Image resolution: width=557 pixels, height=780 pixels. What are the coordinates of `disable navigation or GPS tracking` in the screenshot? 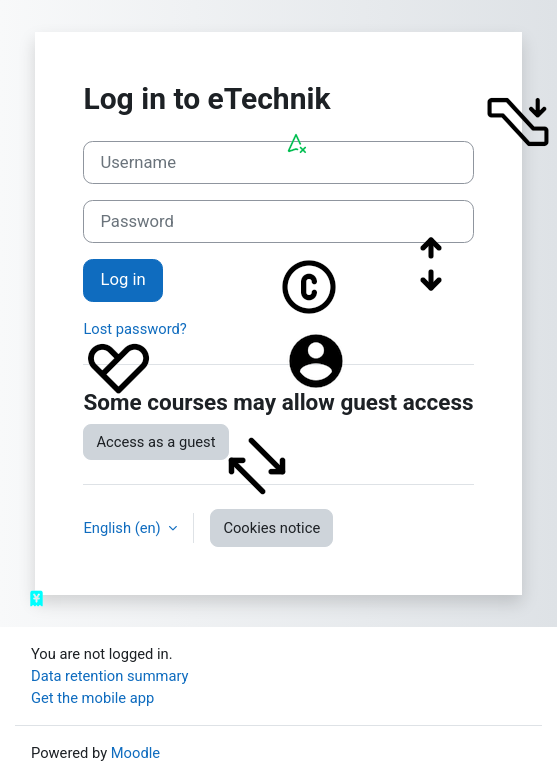 It's located at (296, 143).